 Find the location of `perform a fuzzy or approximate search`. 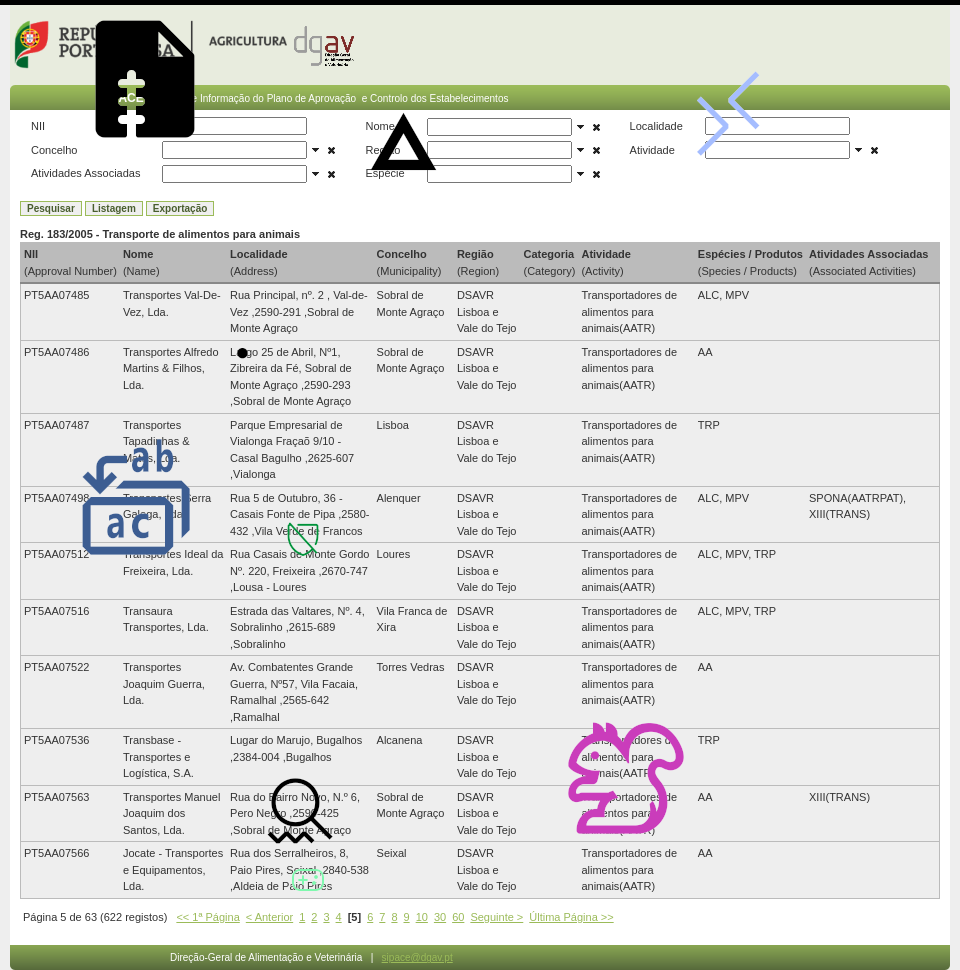

perform a fuzzy or approximate search is located at coordinates (302, 809).